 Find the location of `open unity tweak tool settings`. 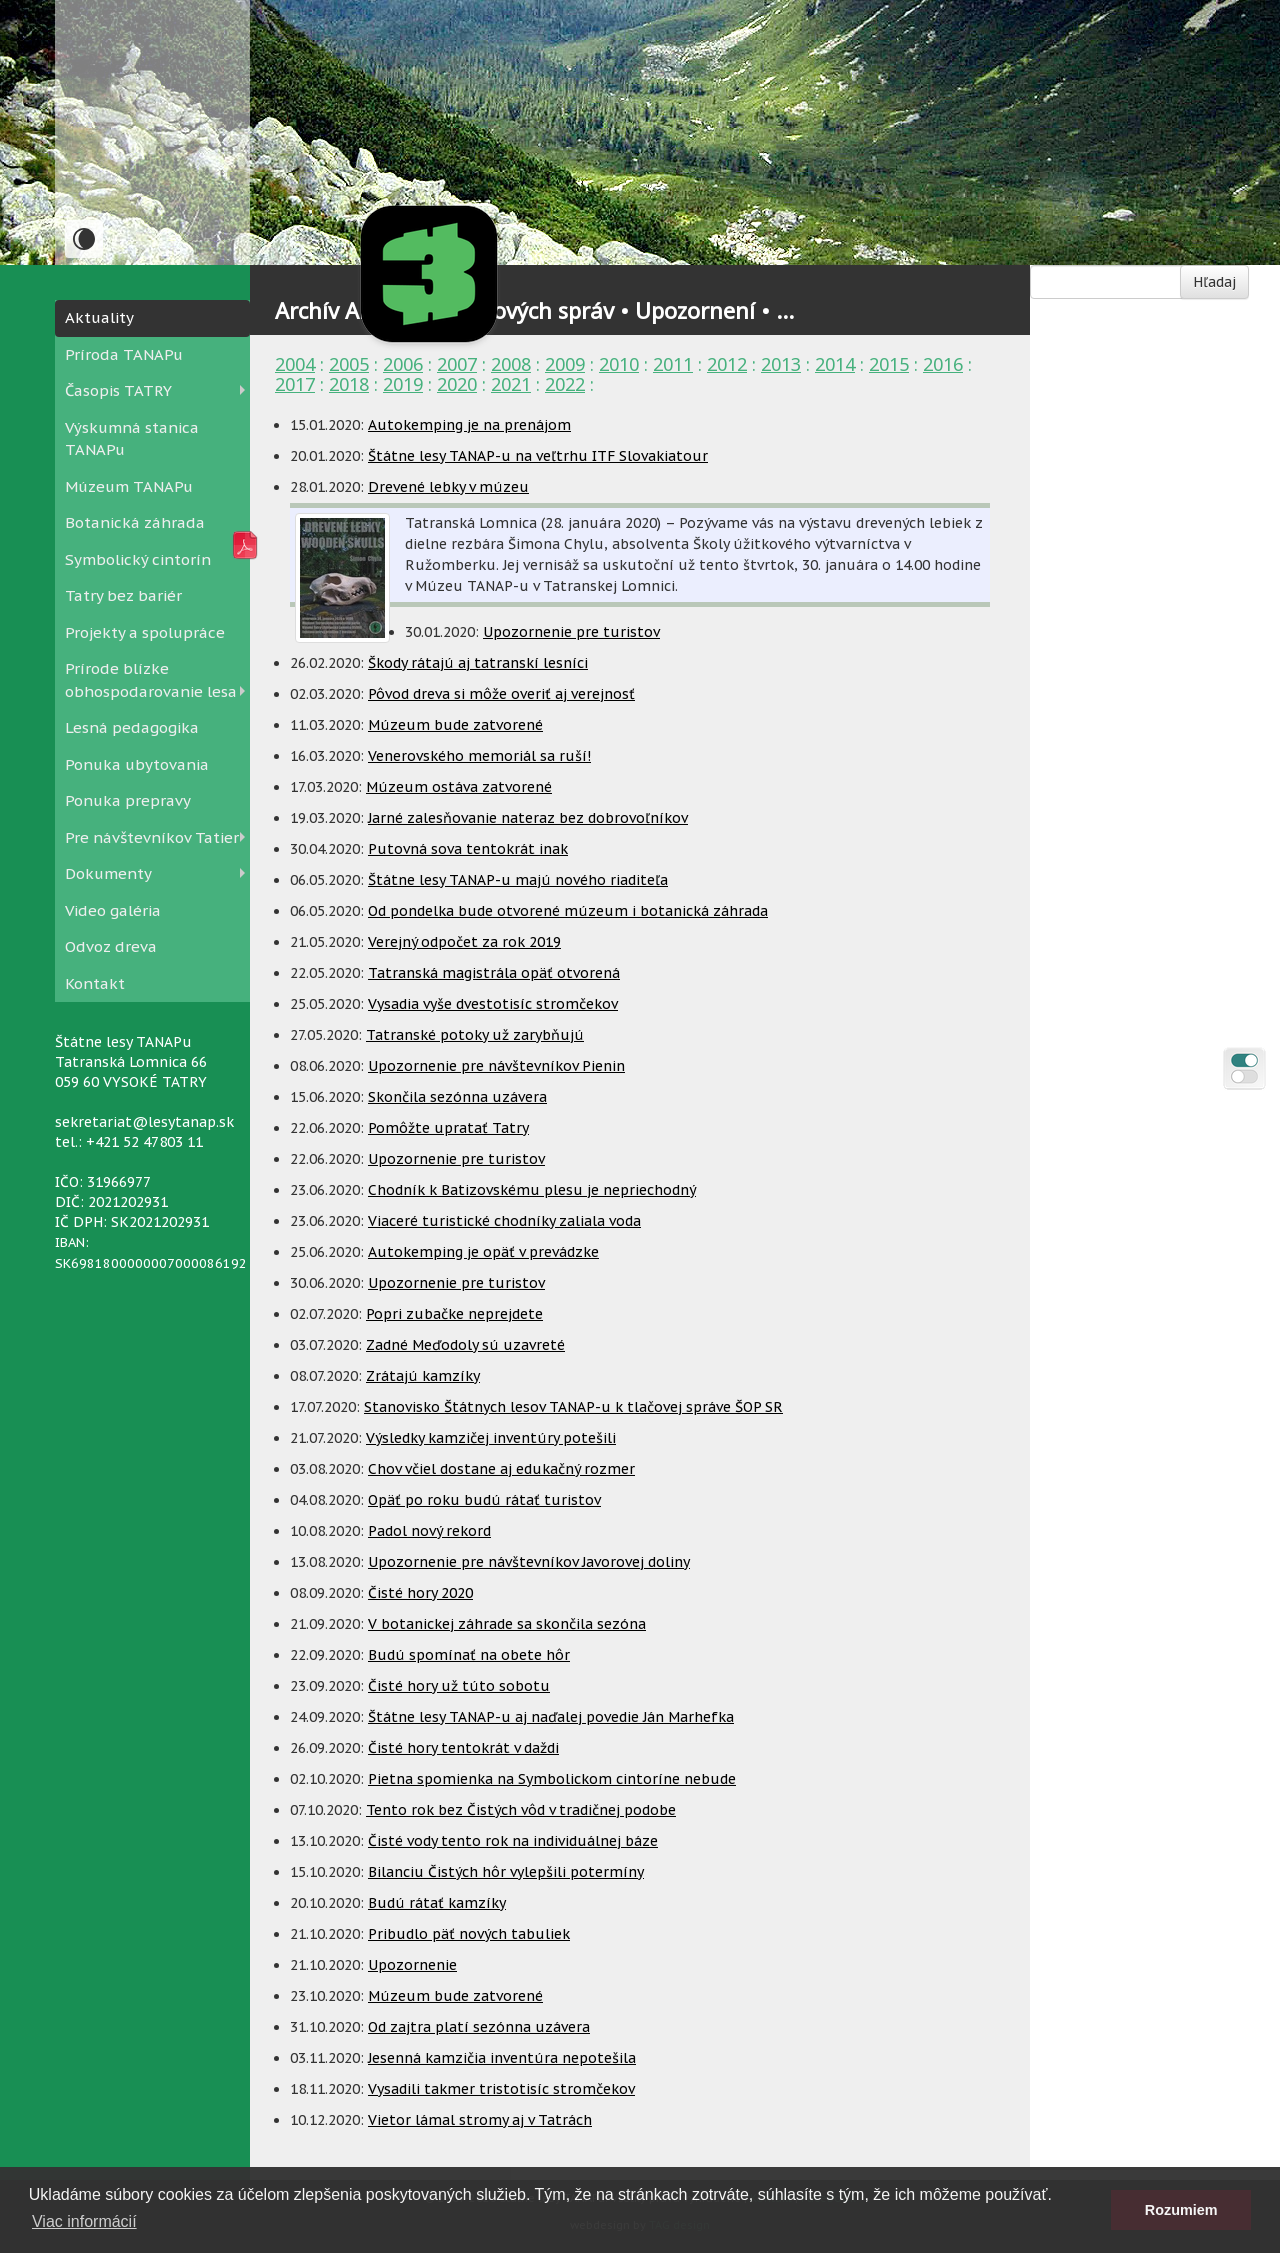

open unity tweak tool settings is located at coordinates (1244, 1068).